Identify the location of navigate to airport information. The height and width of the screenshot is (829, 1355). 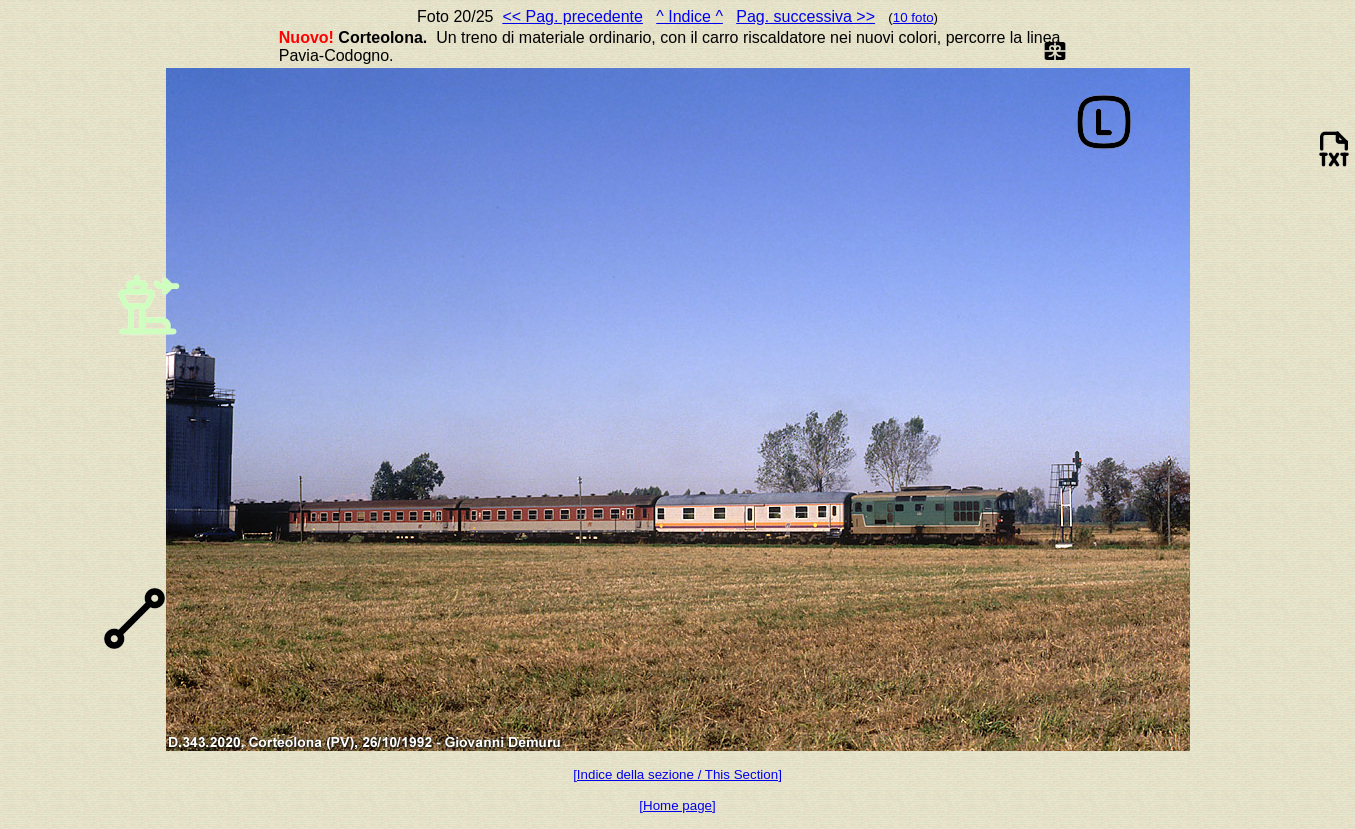
(148, 306).